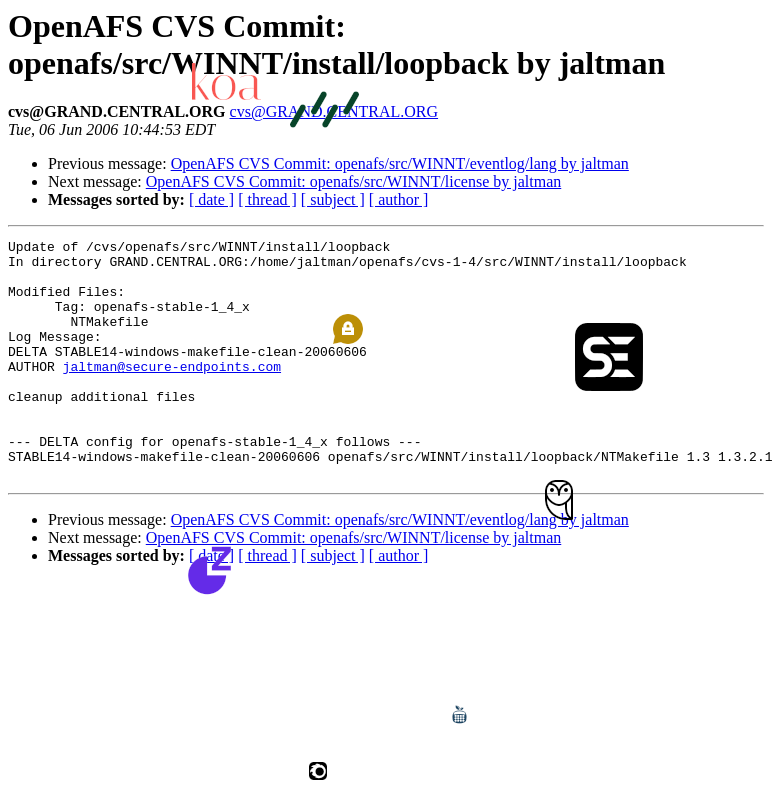 The height and width of the screenshot is (792, 772). I want to click on navigate to the Koa framework homepage, so click(226, 81).